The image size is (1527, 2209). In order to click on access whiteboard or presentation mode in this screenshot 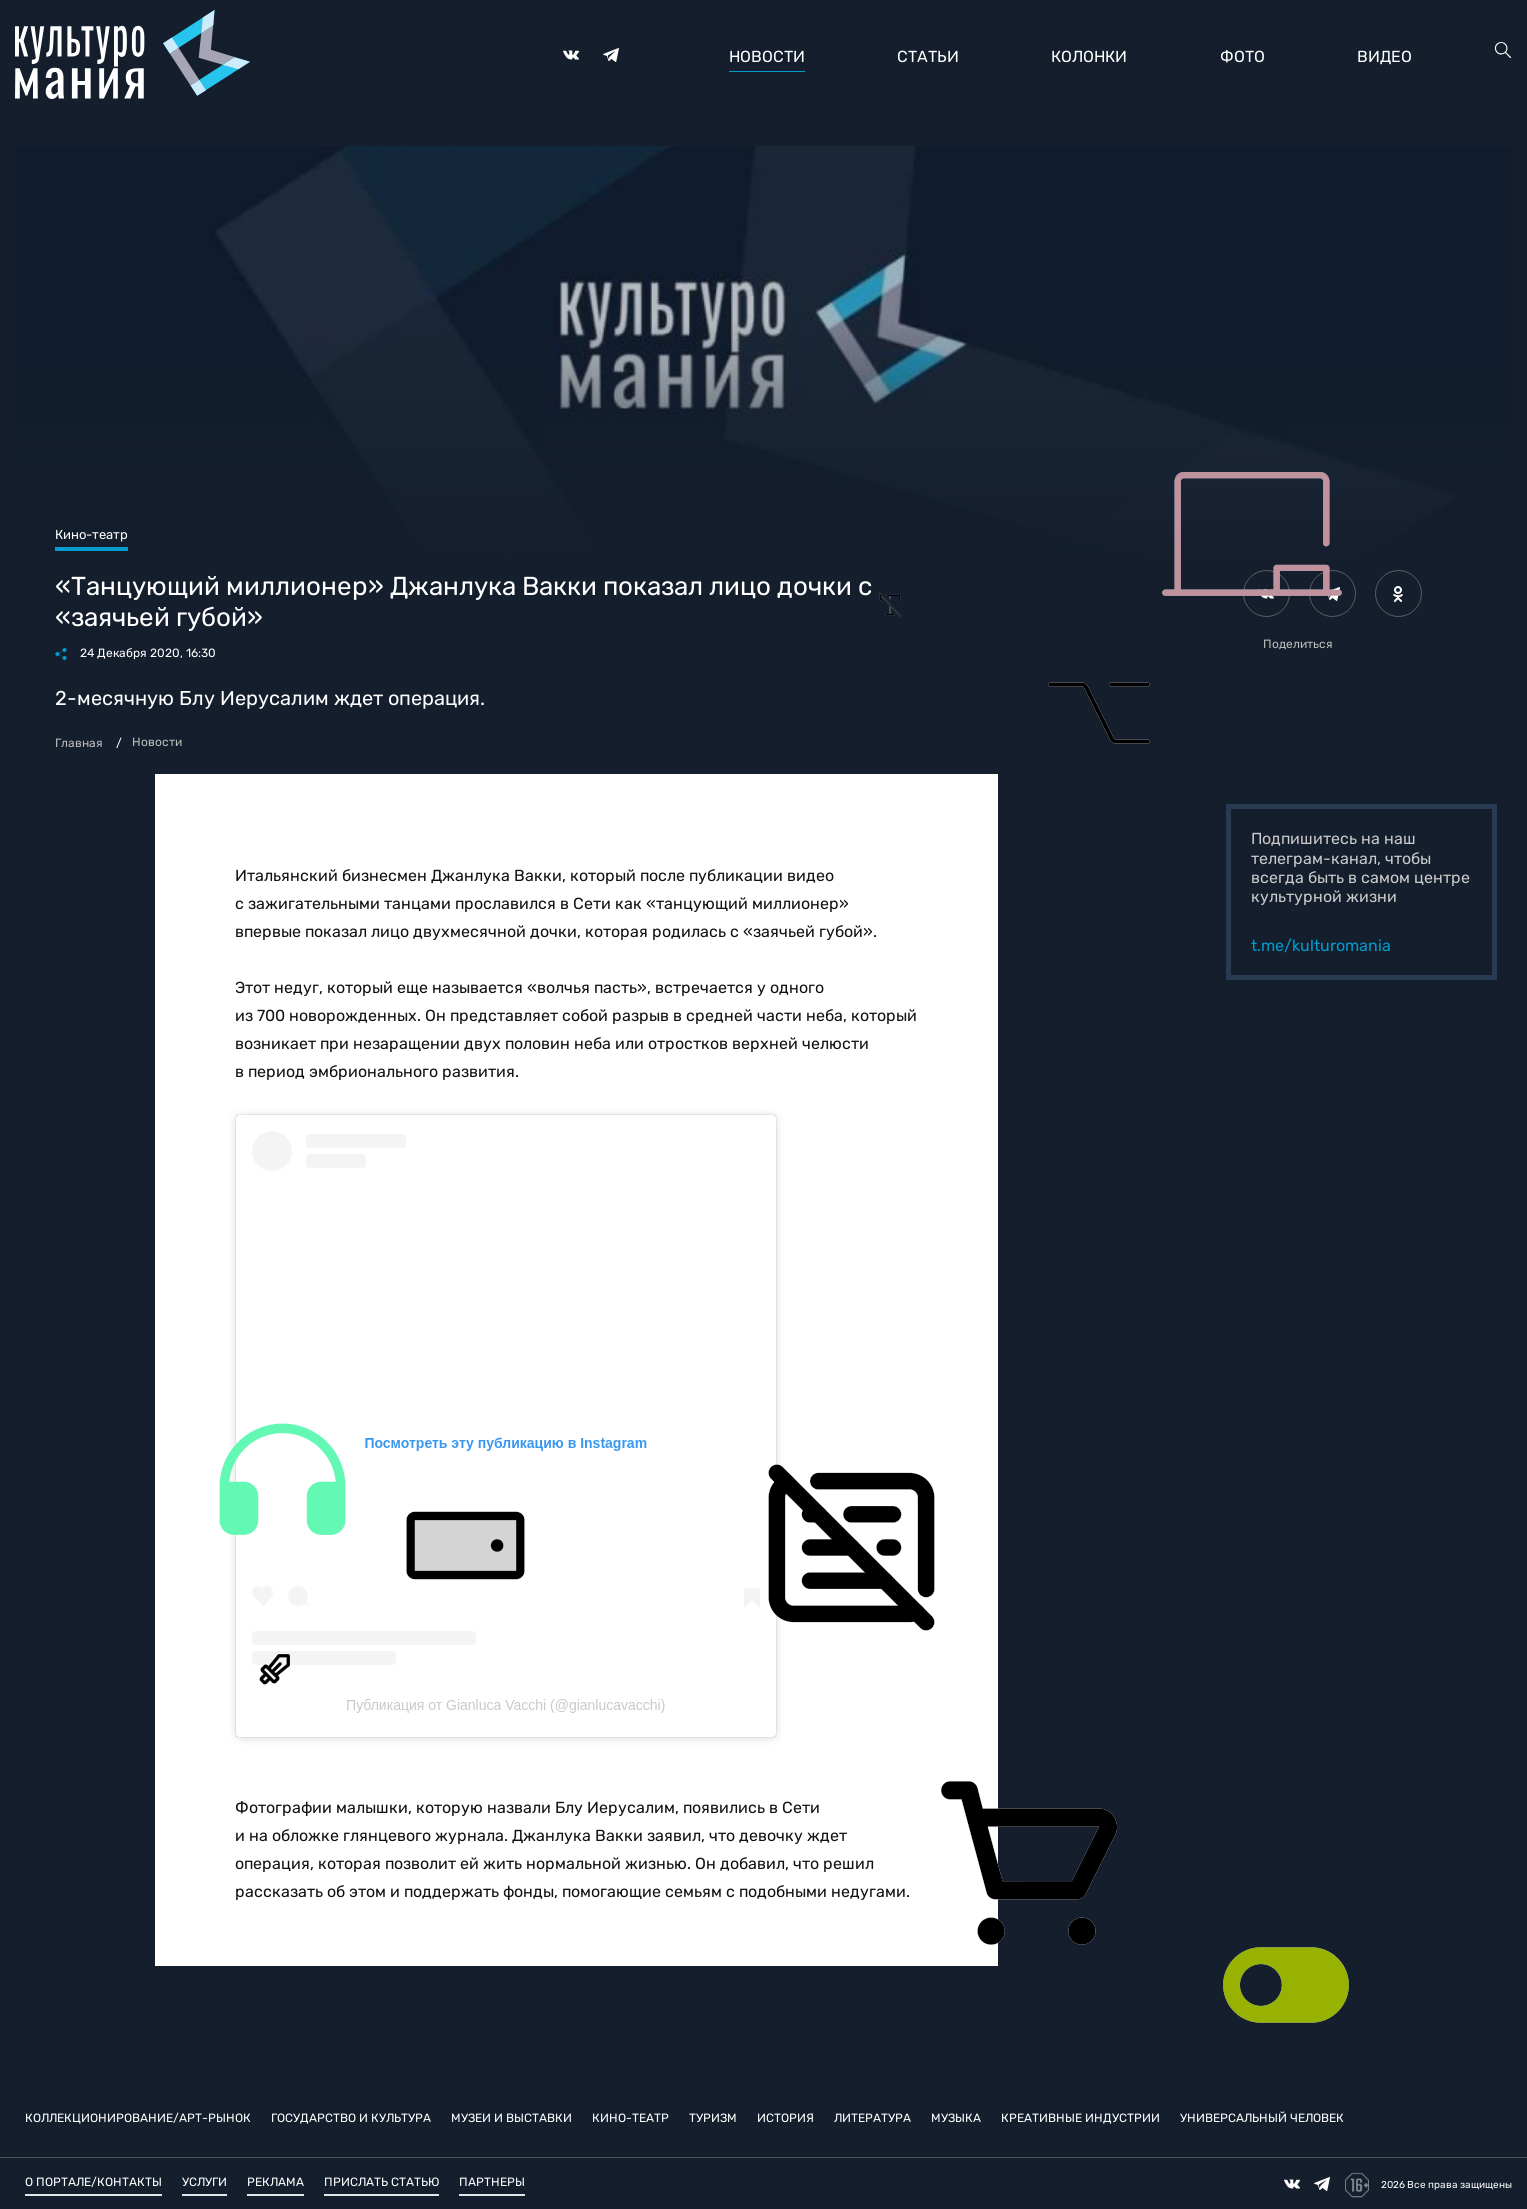, I will do `click(1252, 537)`.